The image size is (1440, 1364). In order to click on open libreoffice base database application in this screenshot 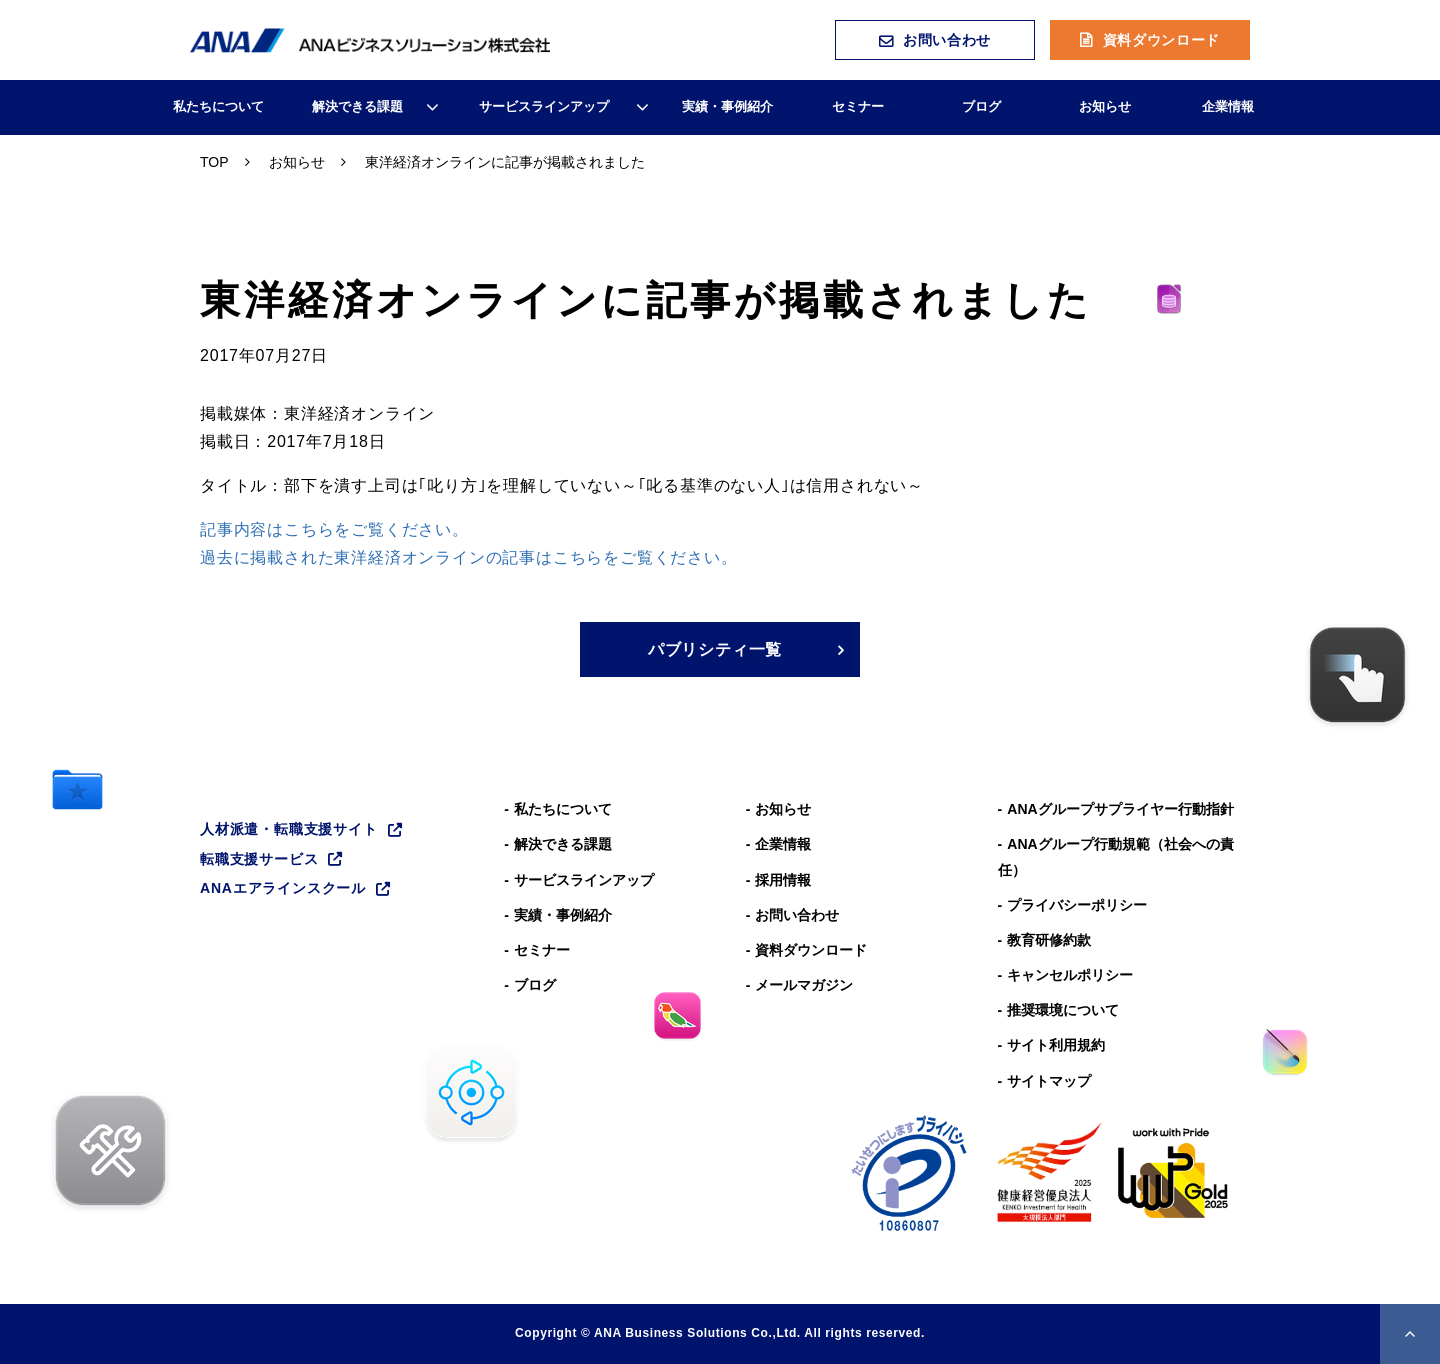, I will do `click(1169, 299)`.